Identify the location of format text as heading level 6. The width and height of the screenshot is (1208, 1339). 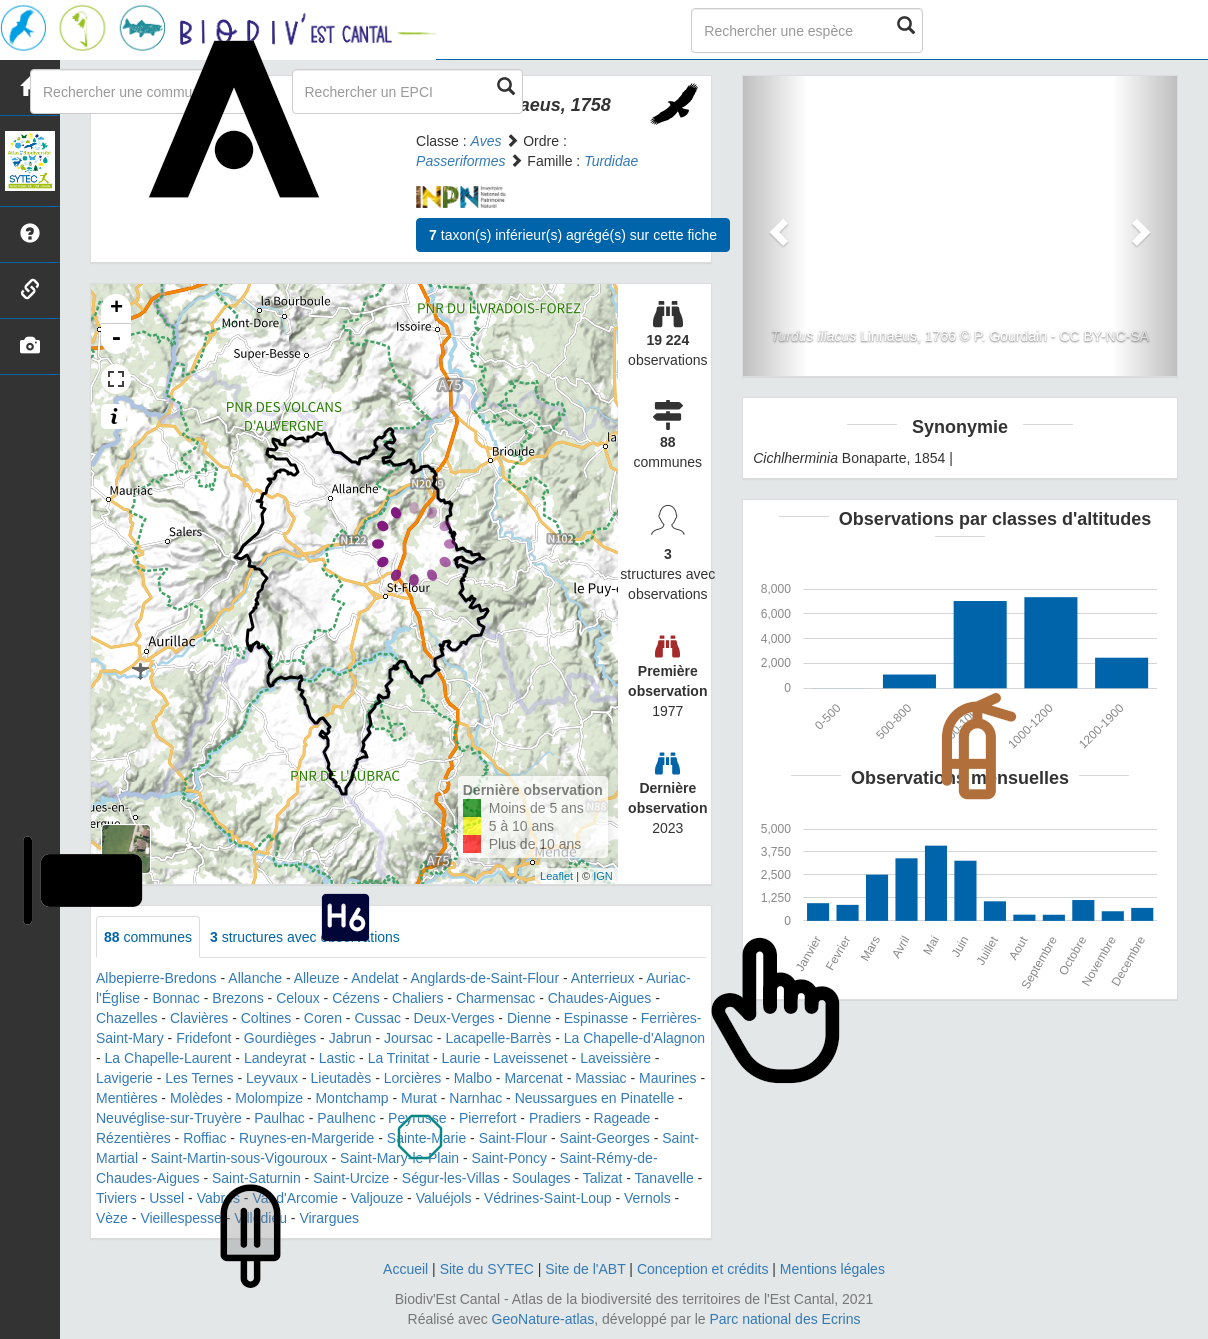
(345, 917).